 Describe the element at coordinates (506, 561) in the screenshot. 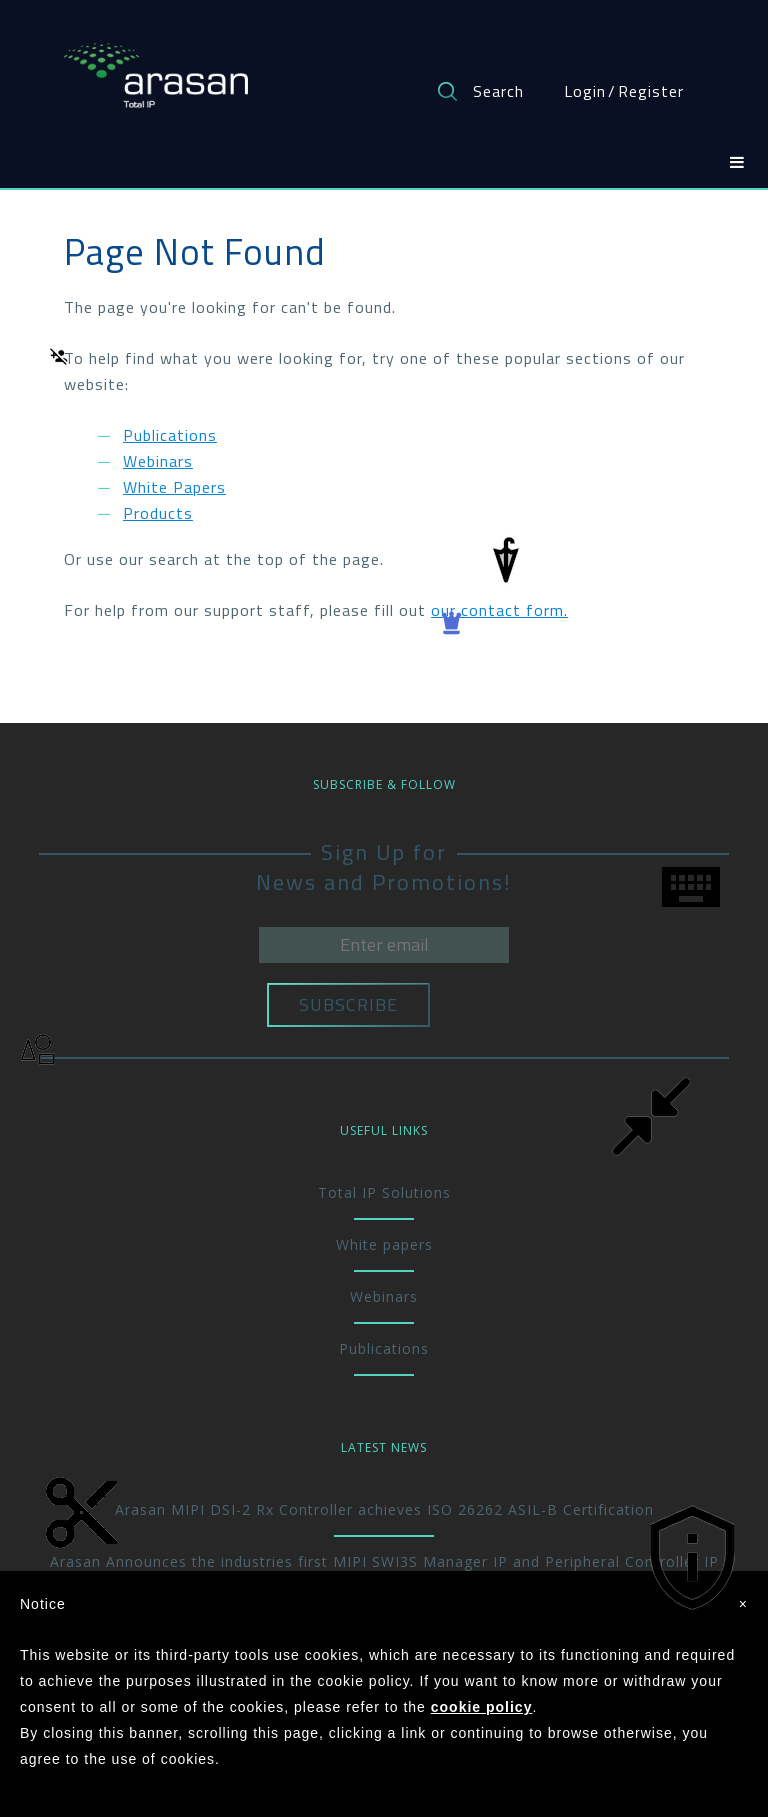

I see `view weather protection or rain forecast` at that location.